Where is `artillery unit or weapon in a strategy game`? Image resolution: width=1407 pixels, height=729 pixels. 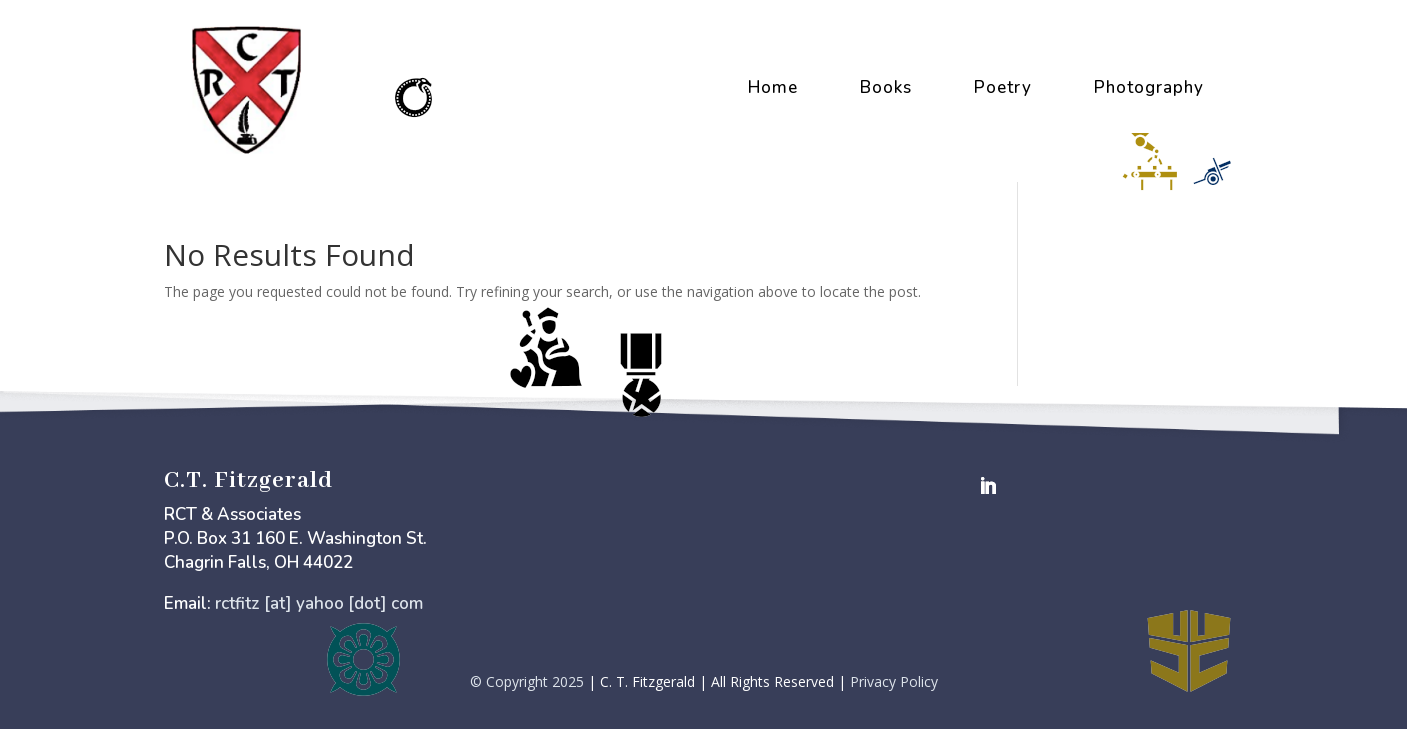
artillery unit or weapon in a strategy game is located at coordinates (1213, 166).